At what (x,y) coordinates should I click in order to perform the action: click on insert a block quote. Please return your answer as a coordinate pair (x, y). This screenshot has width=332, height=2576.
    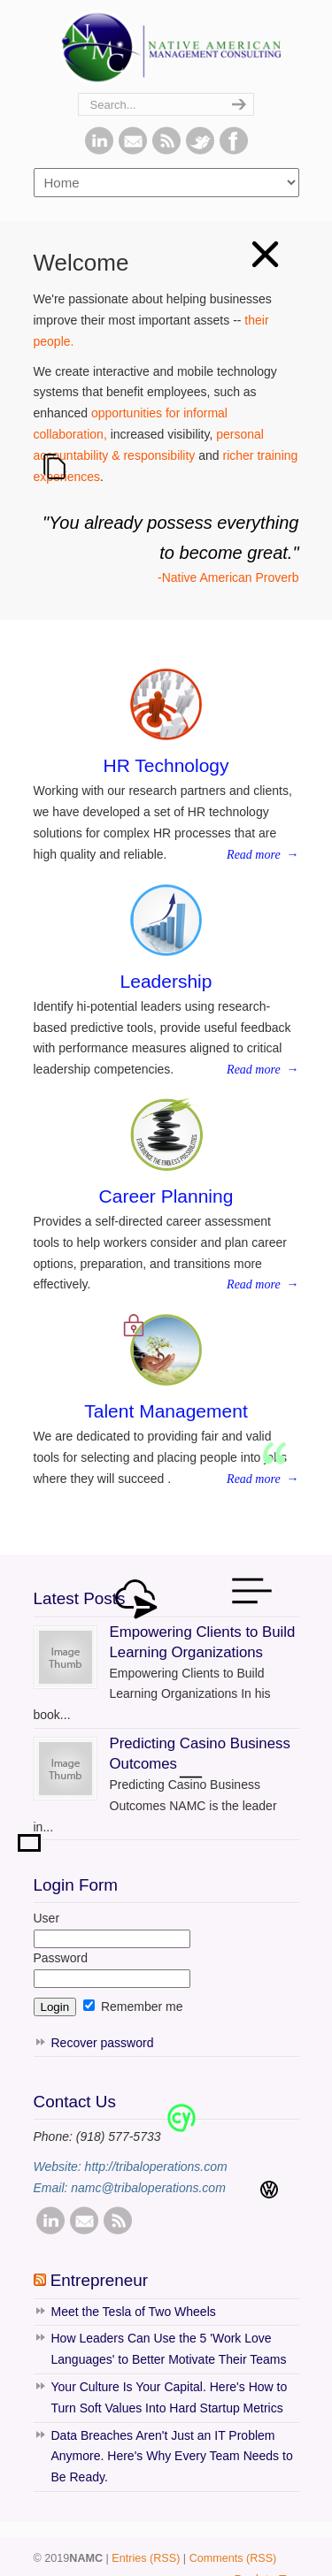
    Looking at the image, I should click on (275, 1453).